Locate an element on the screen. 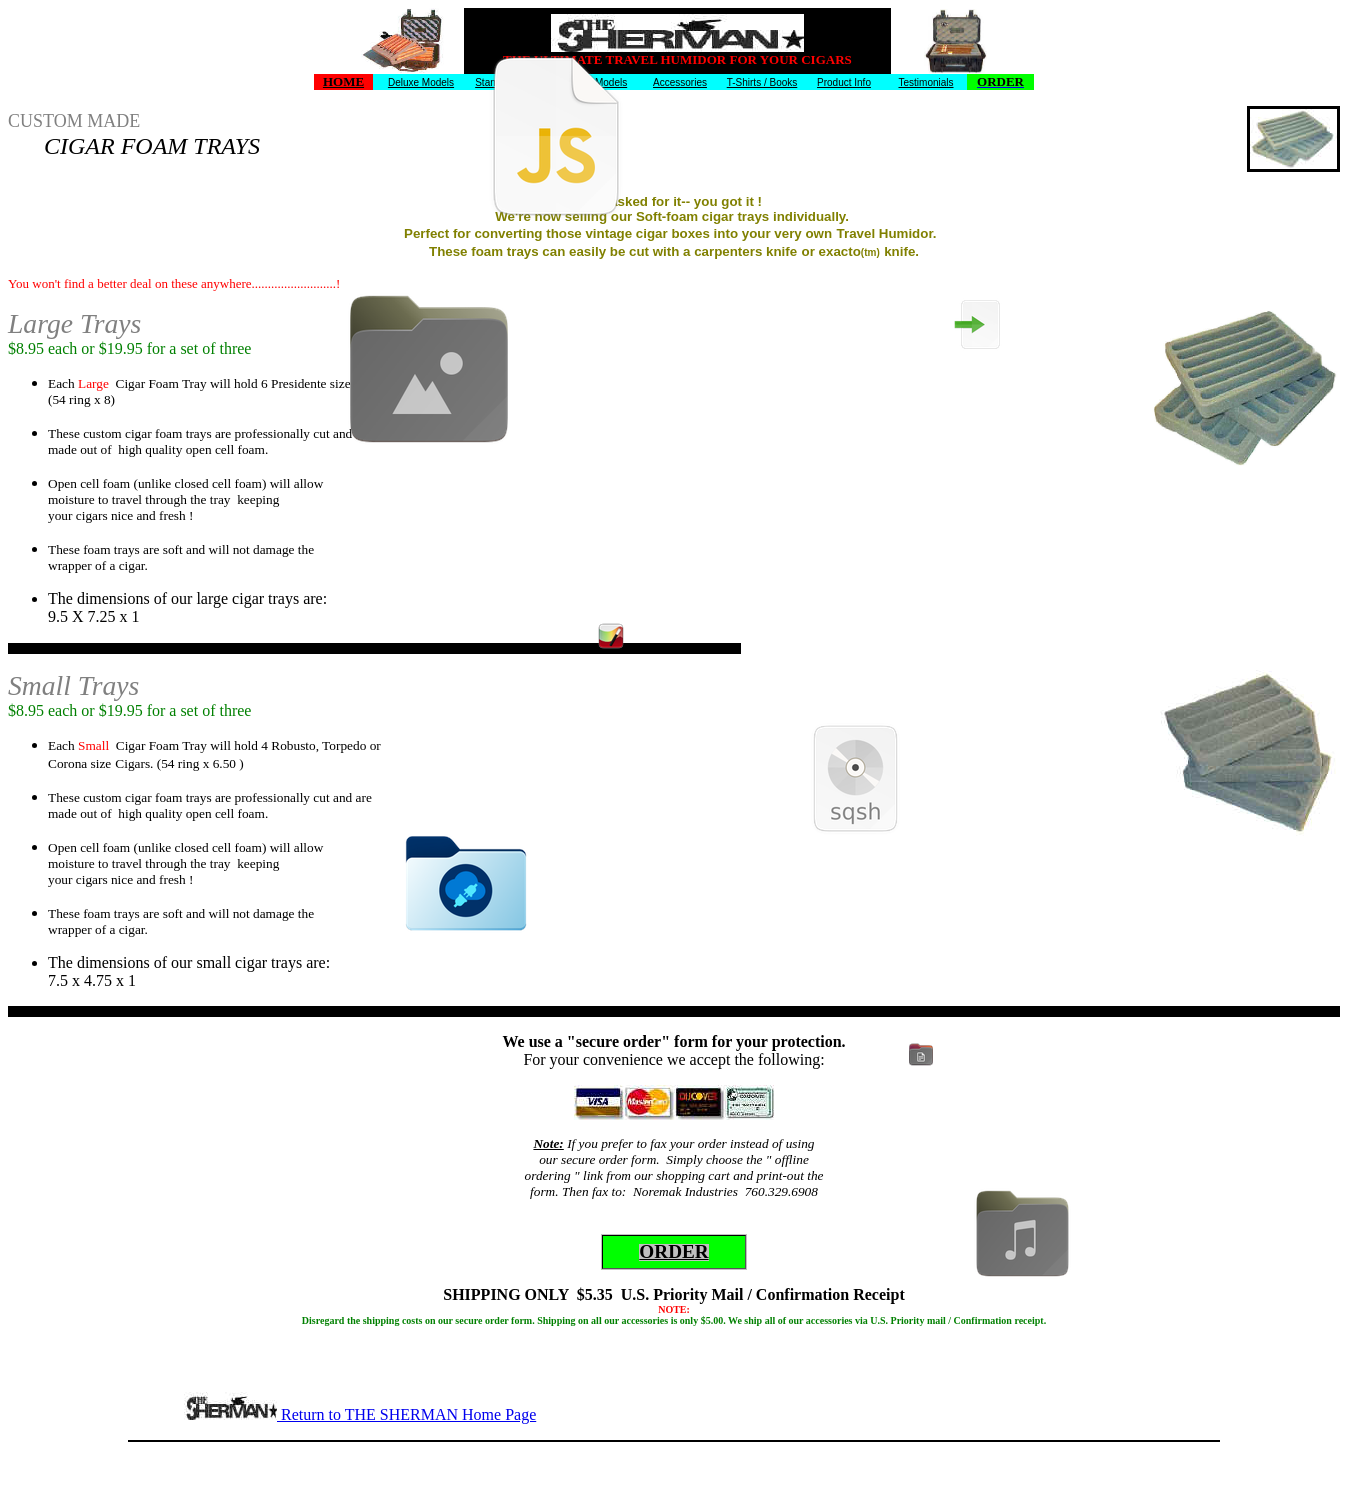 Image resolution: width=1348 pixels, height=1492 pixels. open your music folder is located at coordinates (1022, 1233).